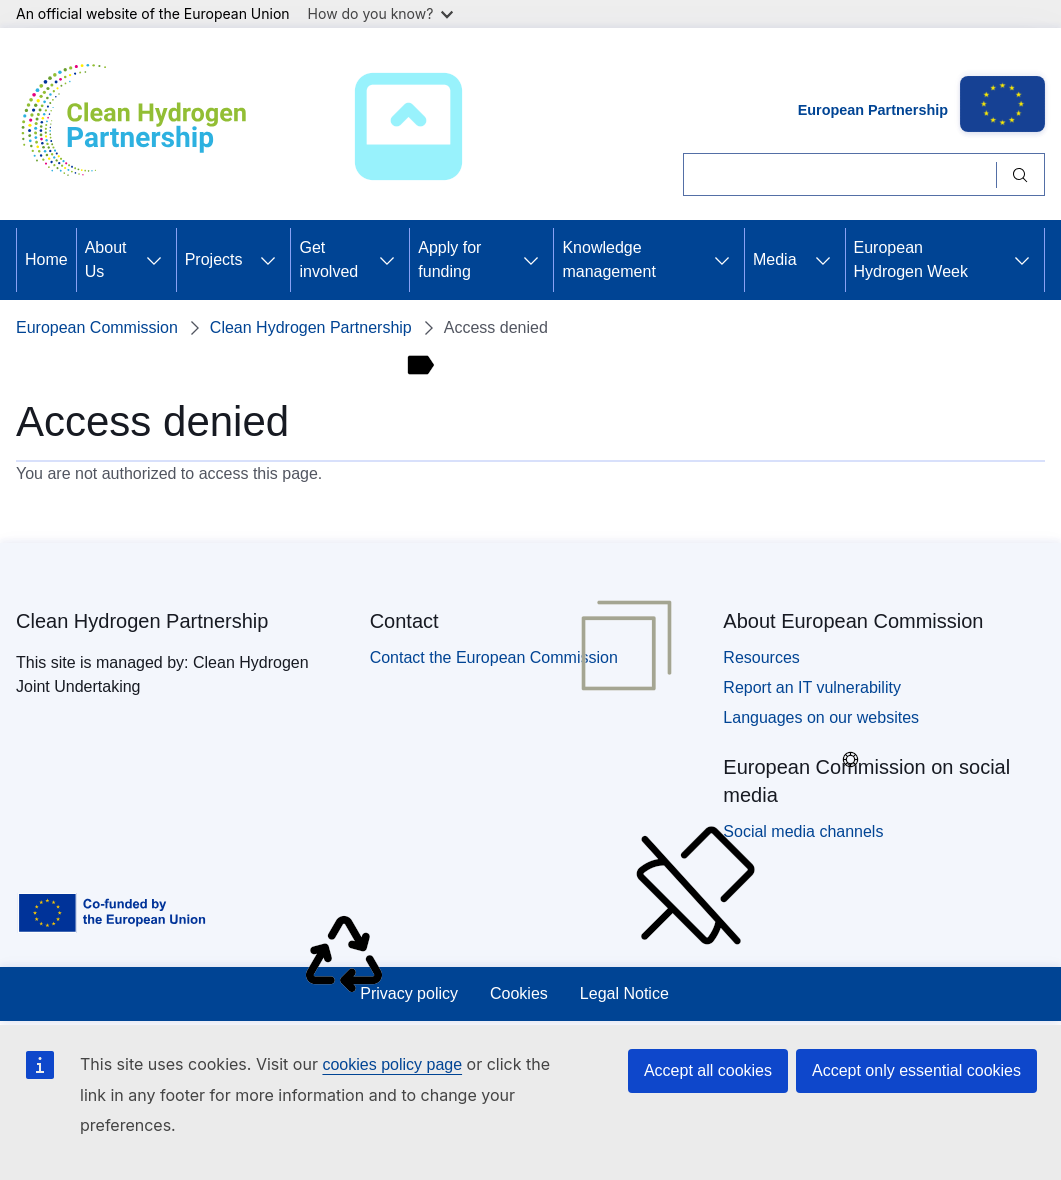 The width and height of the screenshot is (1061, 1180). I want to click on add a tag or label to an item, so click(420, 365).